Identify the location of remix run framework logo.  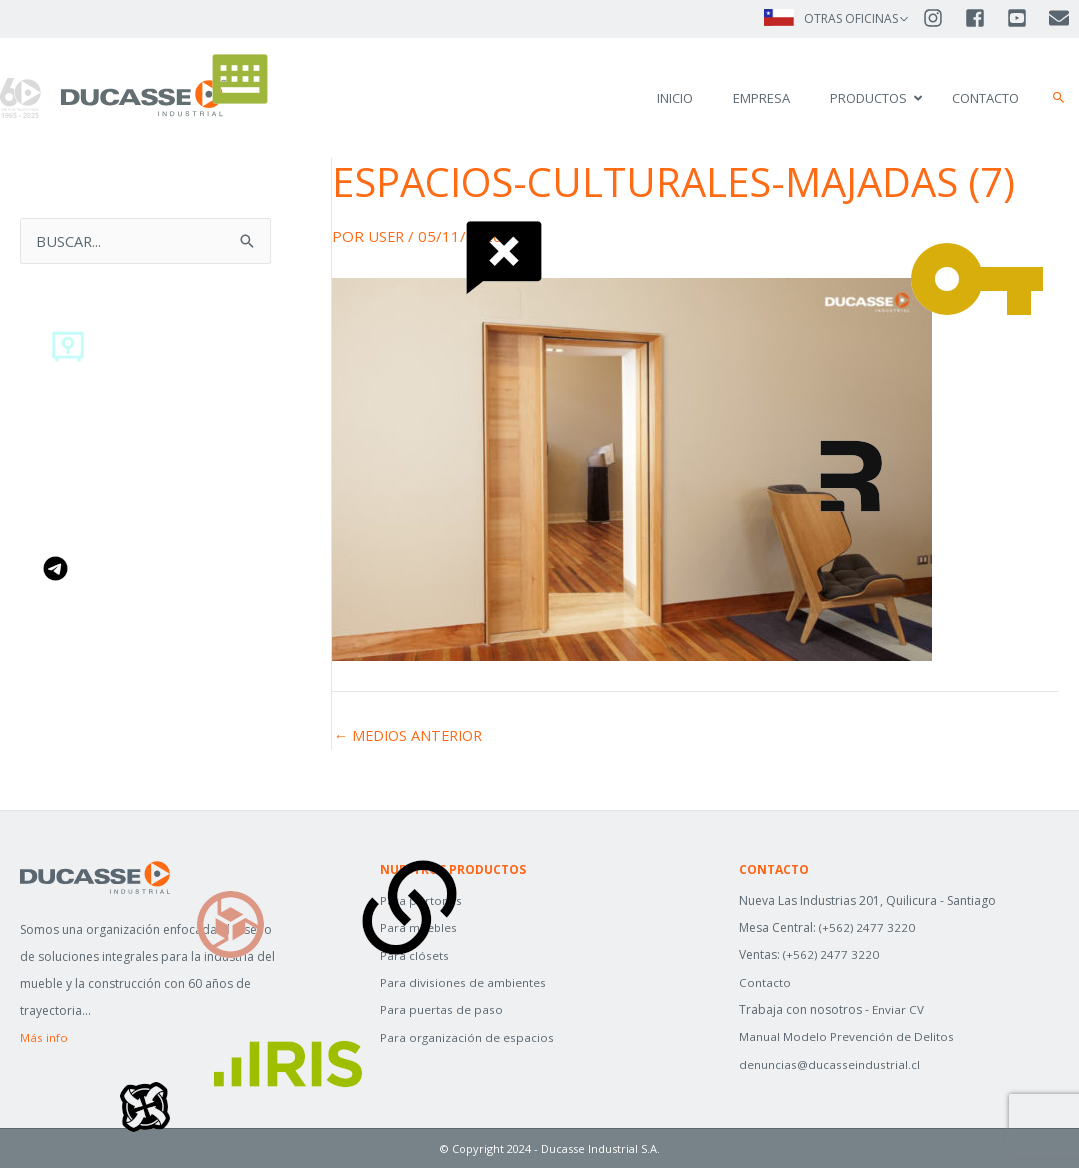
(852, 480).